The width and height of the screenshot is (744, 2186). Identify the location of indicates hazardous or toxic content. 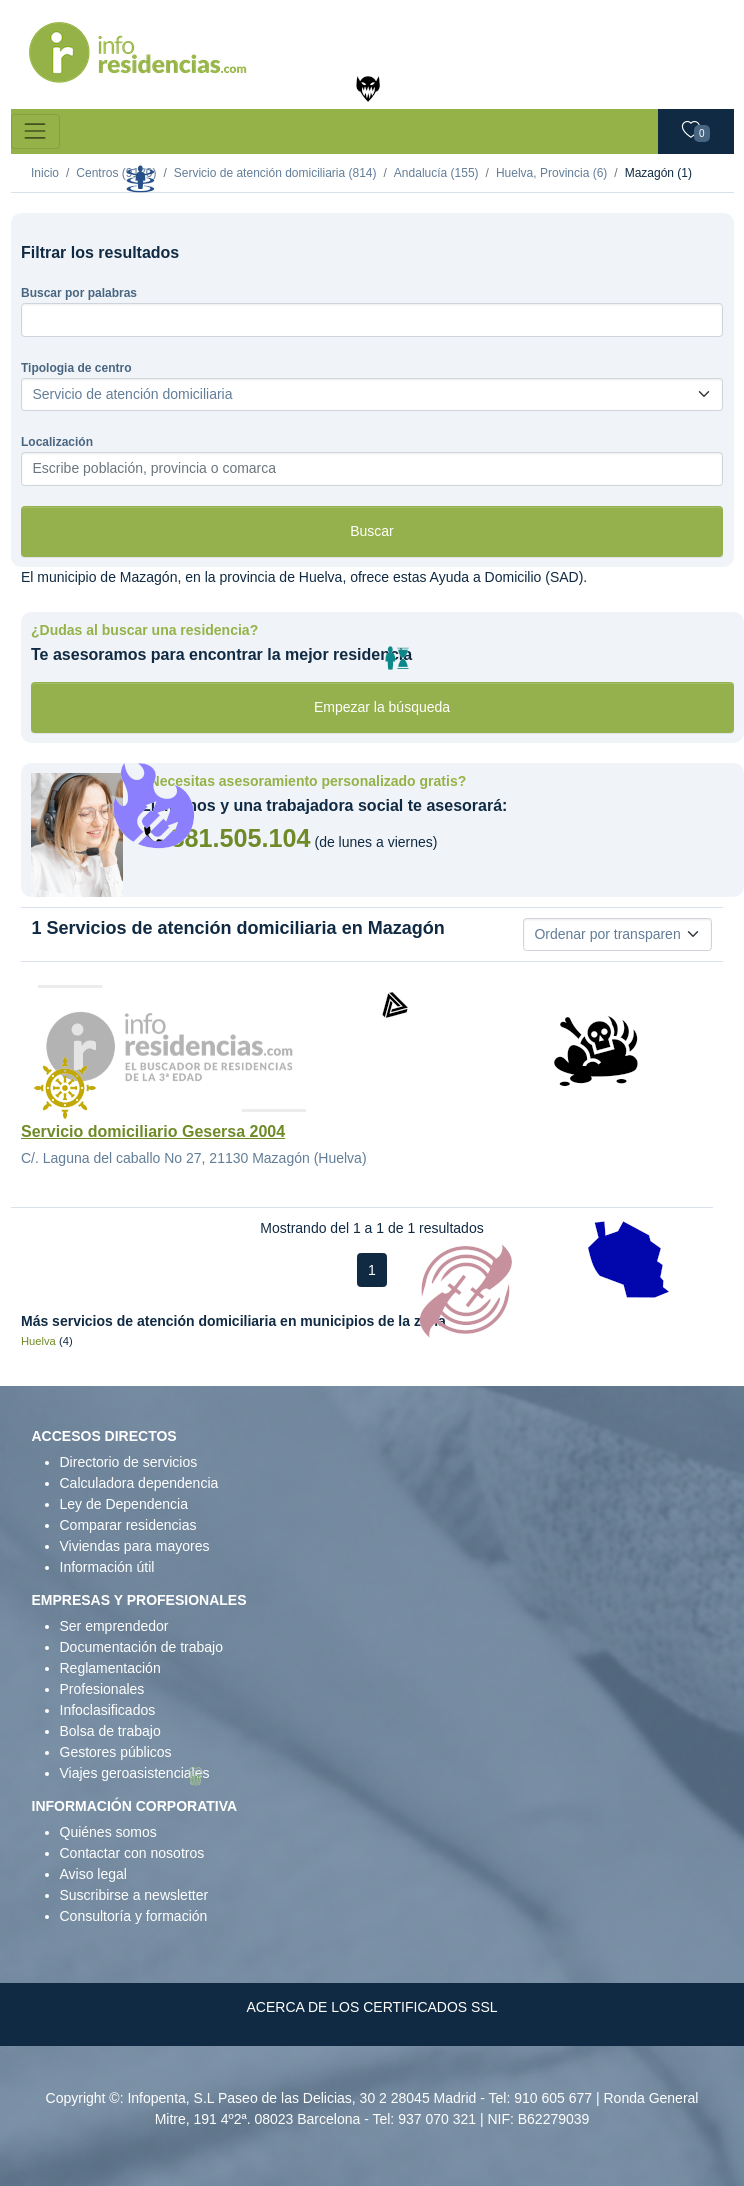
(596, 1044).